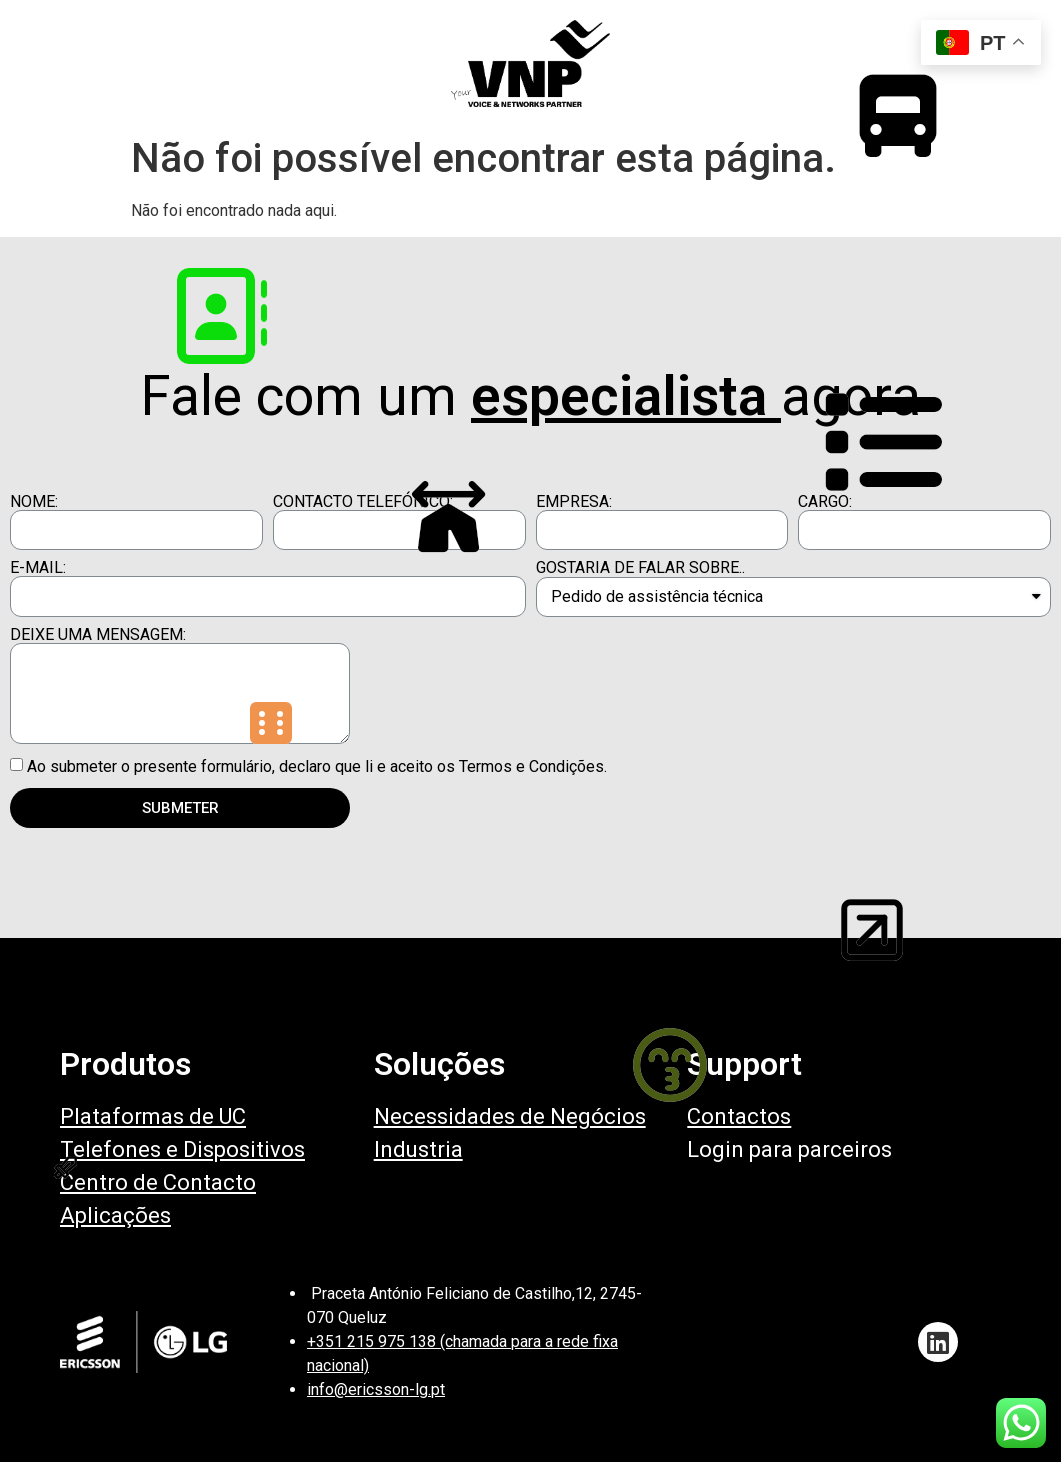 This screenshot has width=1061, height=1463. I want to click on open link in a new window or tab, so click(872, 930).